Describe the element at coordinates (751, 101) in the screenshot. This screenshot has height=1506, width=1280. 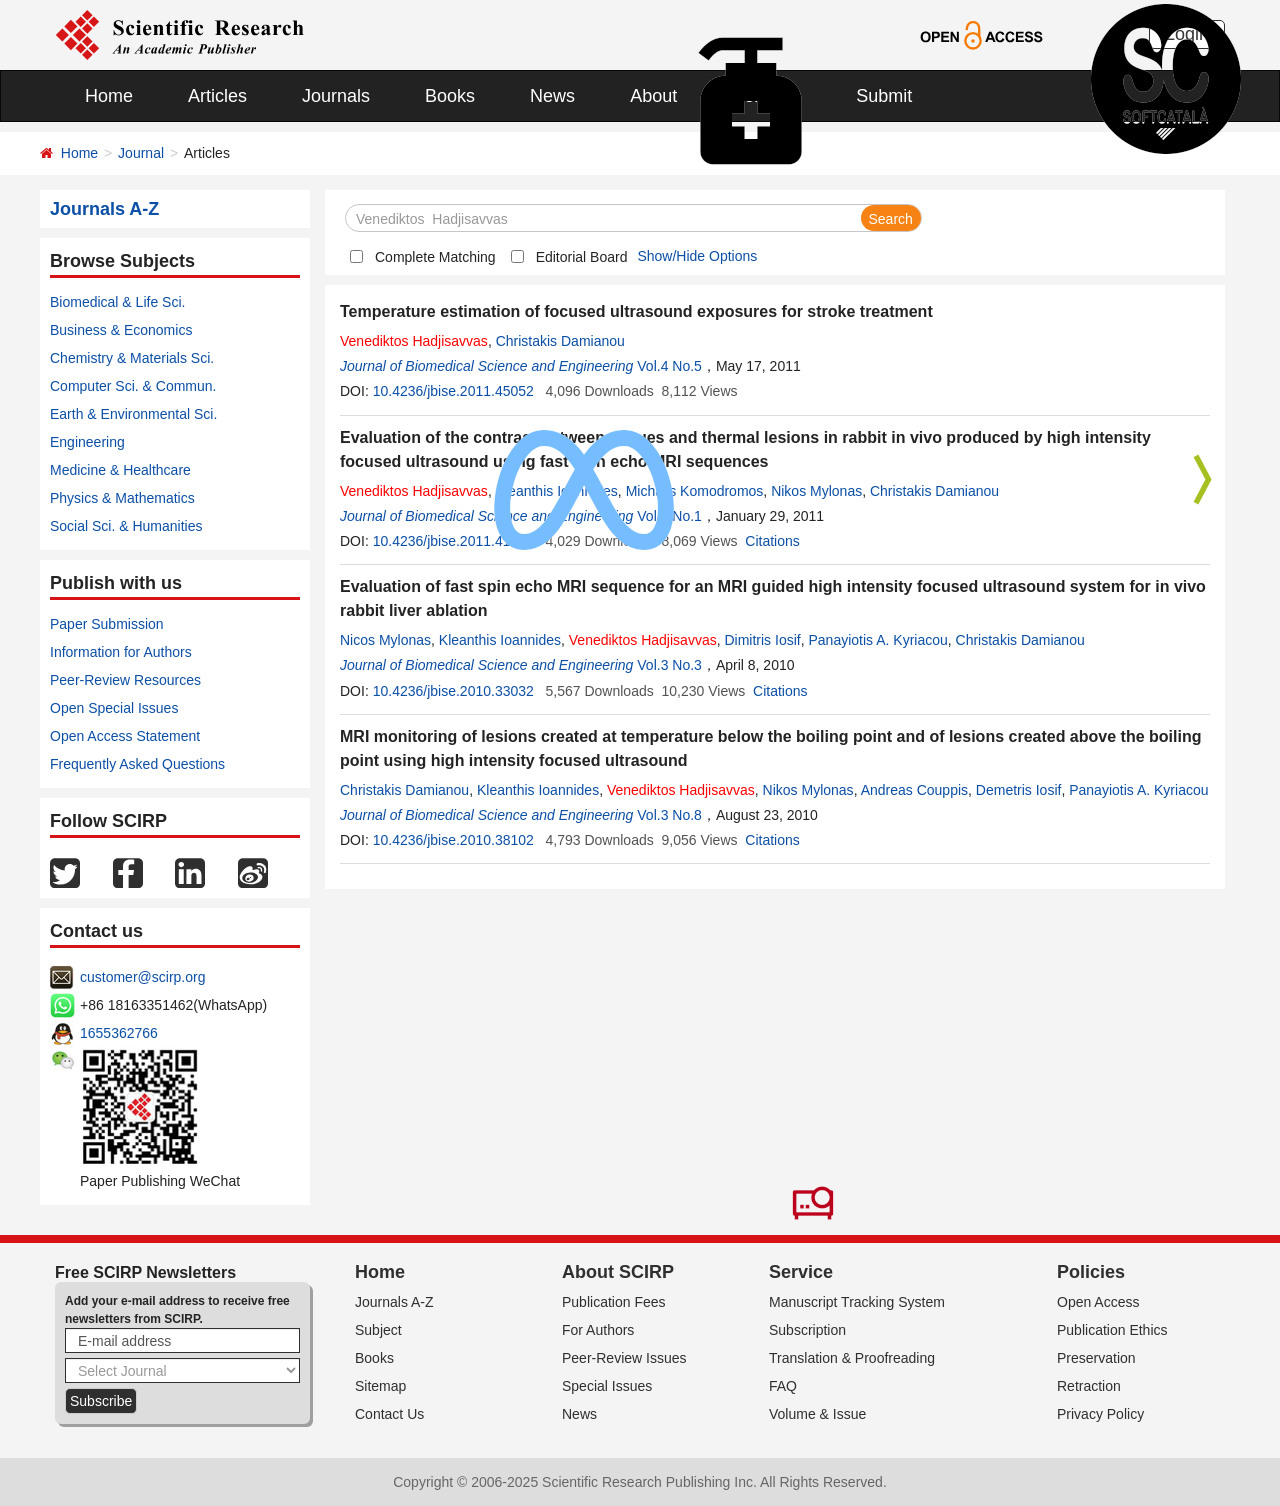
I see `access hand sanitizer station location` at that location.